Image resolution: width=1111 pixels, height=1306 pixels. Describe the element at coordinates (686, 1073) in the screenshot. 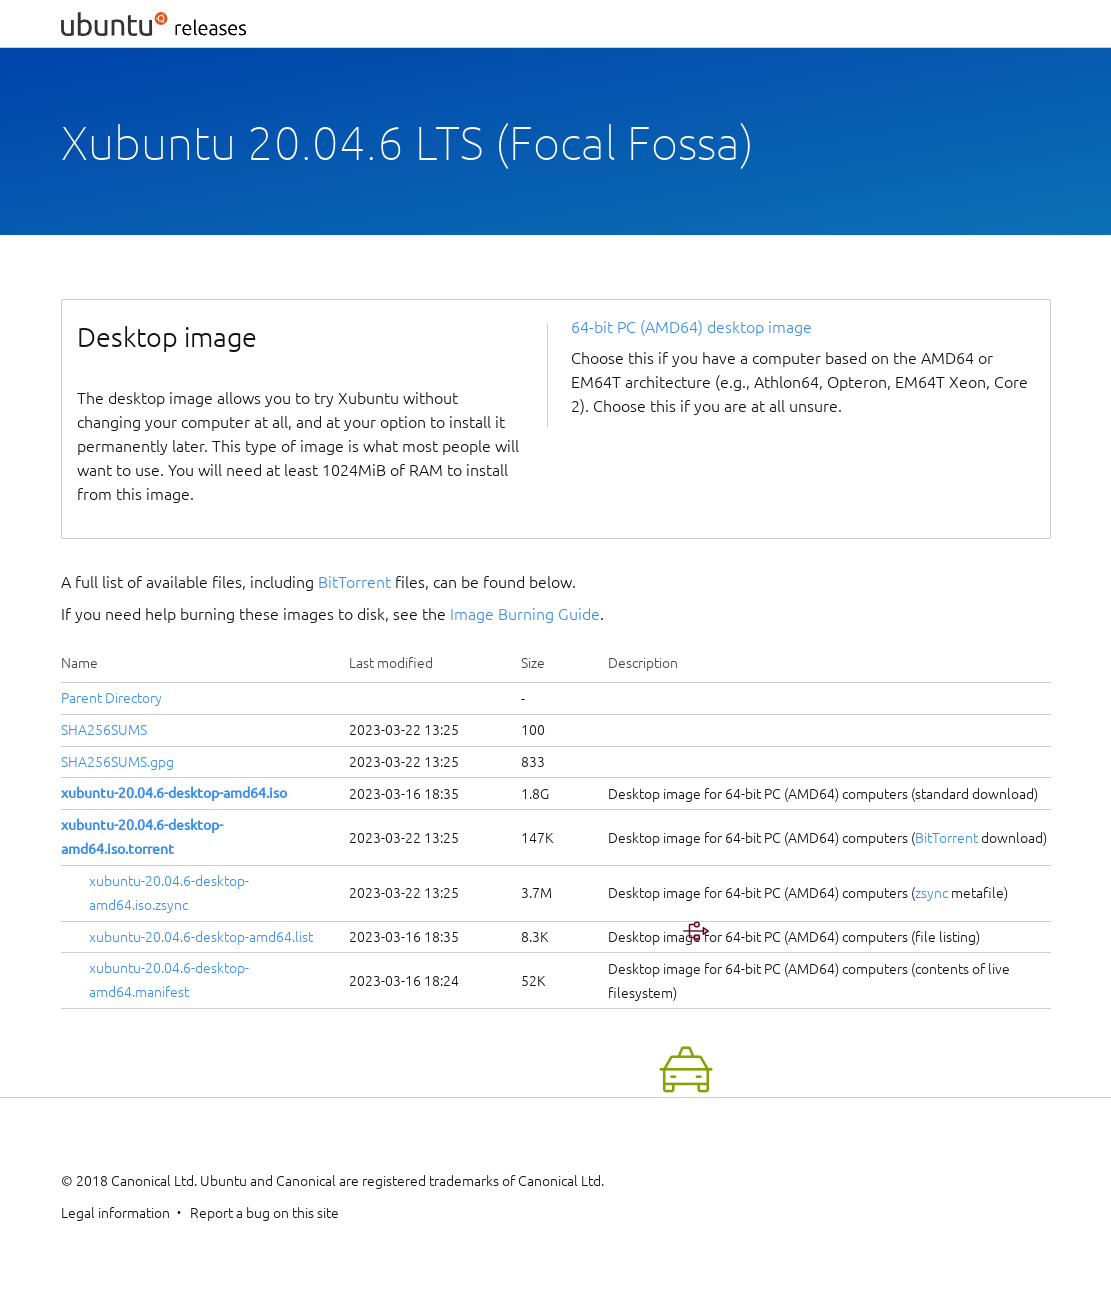

I see `request a taxi or cab ride` at that location.